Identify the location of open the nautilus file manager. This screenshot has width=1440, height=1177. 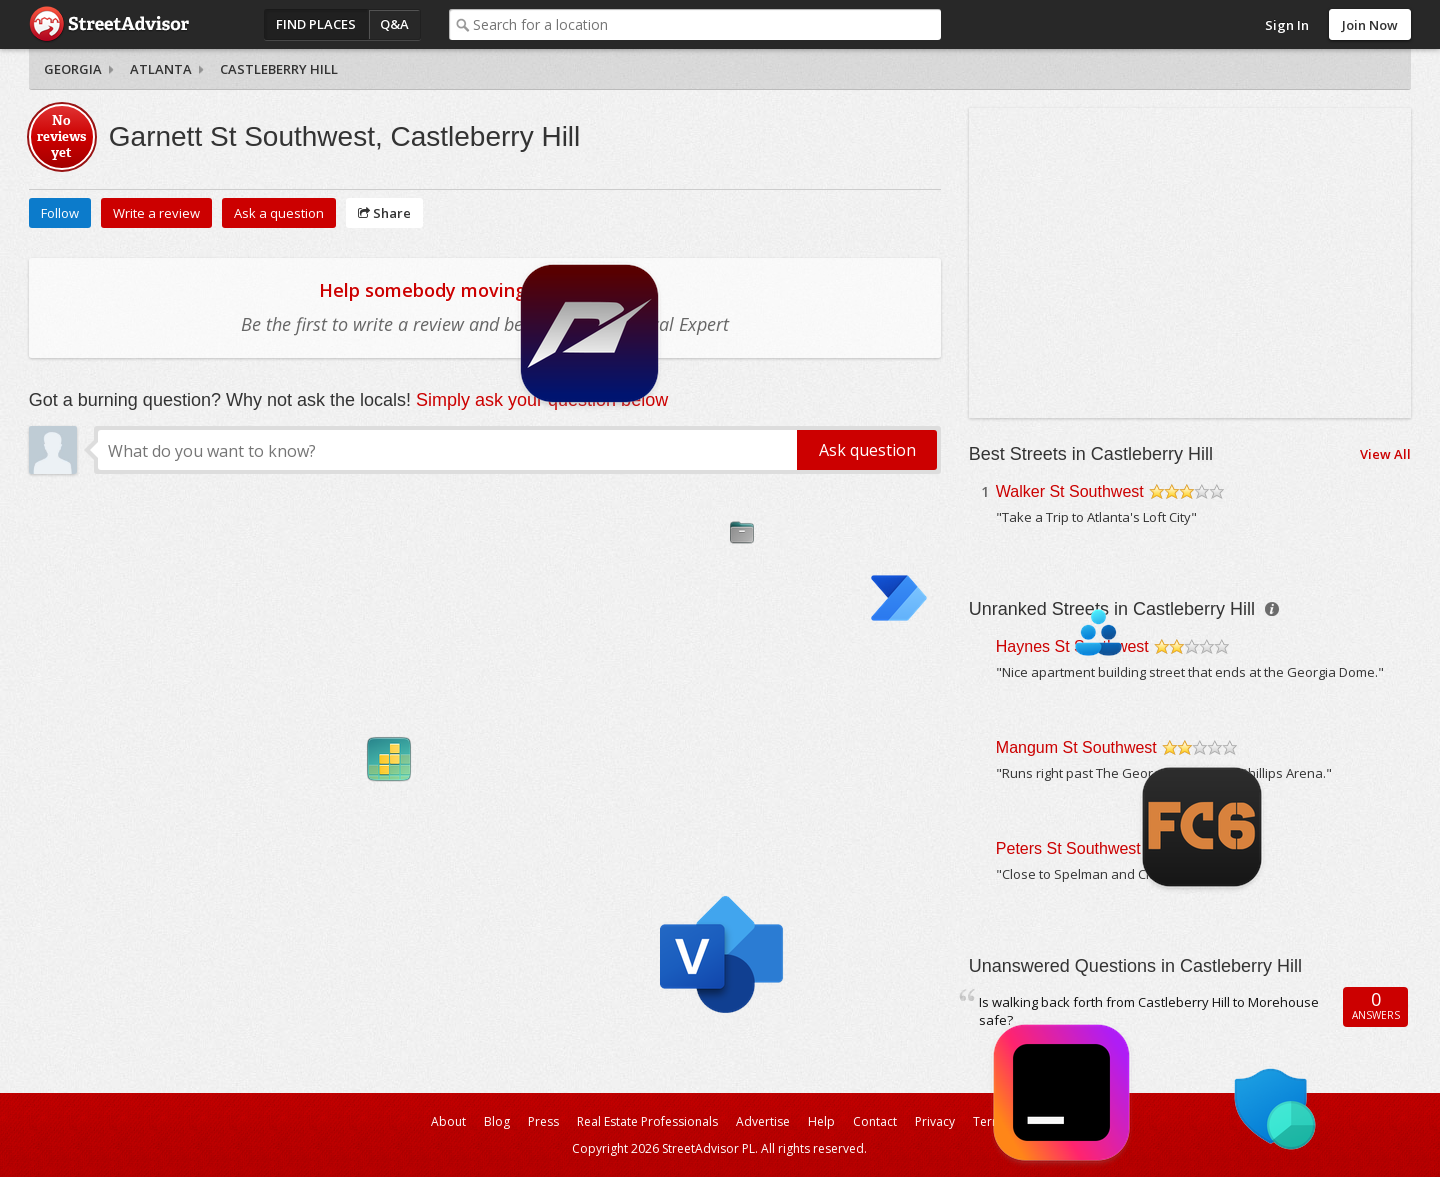
(742, 532).